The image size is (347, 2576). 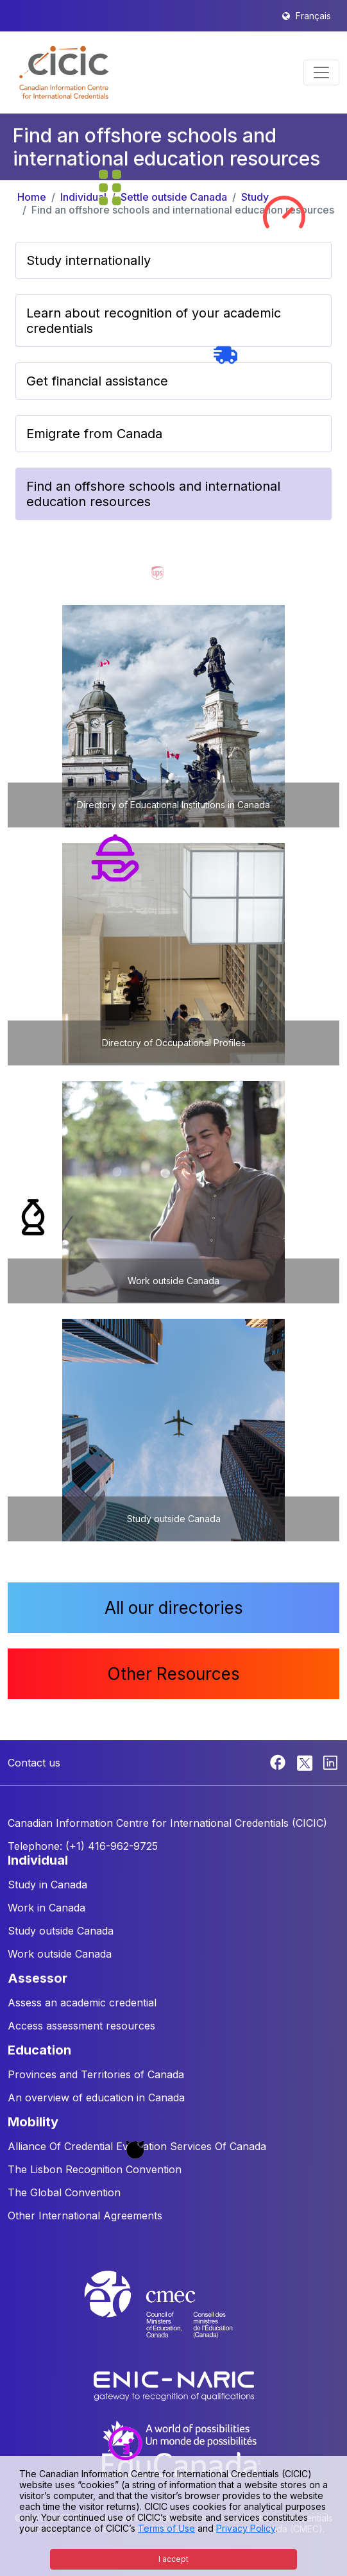 What do you see at coordinates (125, 2443) in the screenshot?
I see `send a kiss emoji reaction` at bounding box center [125, 2443].